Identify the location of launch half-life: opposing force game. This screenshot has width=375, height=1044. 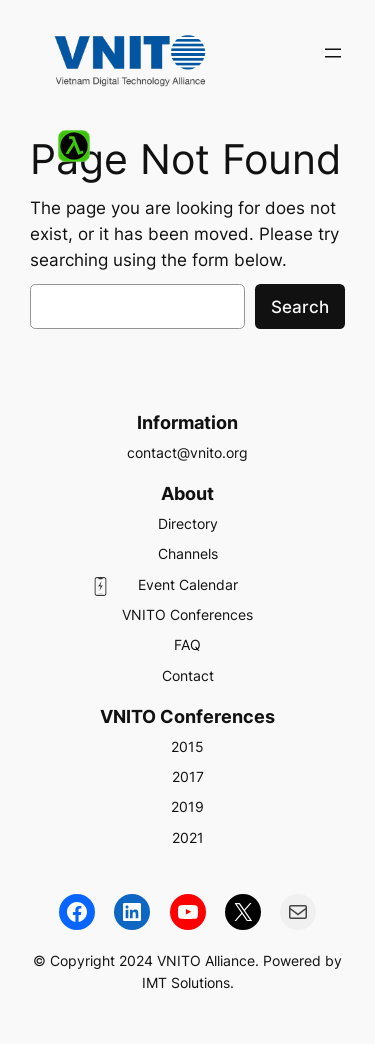
(74, 146).